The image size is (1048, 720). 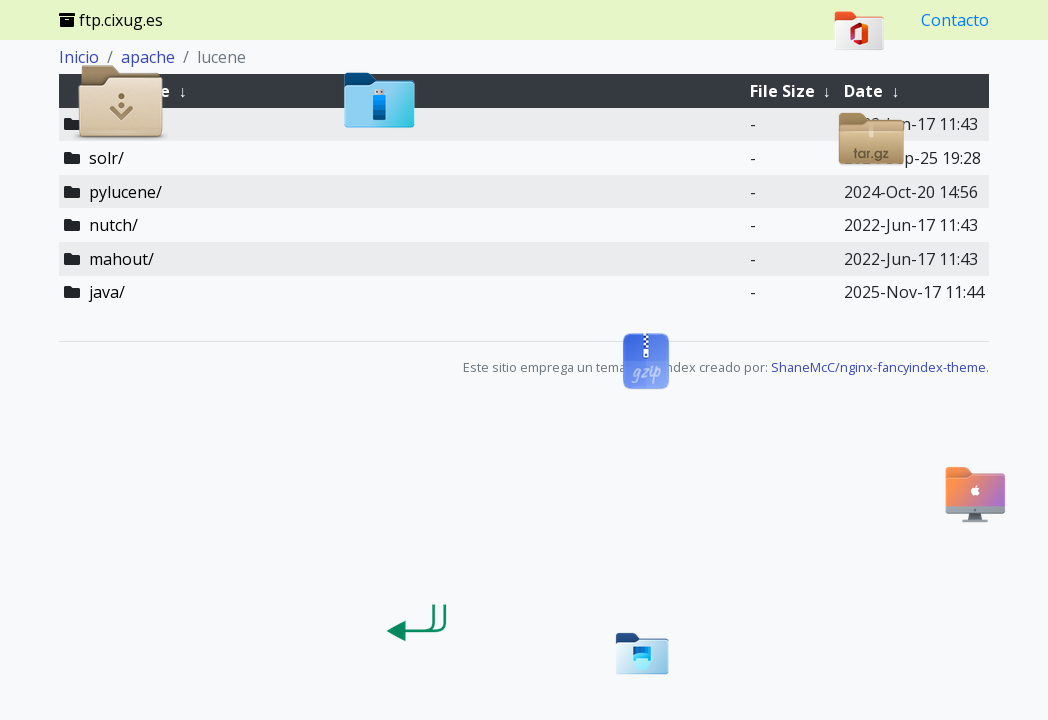 I want to click on folder containing tar.gz compressed archive files, so click(x=871, y=140).